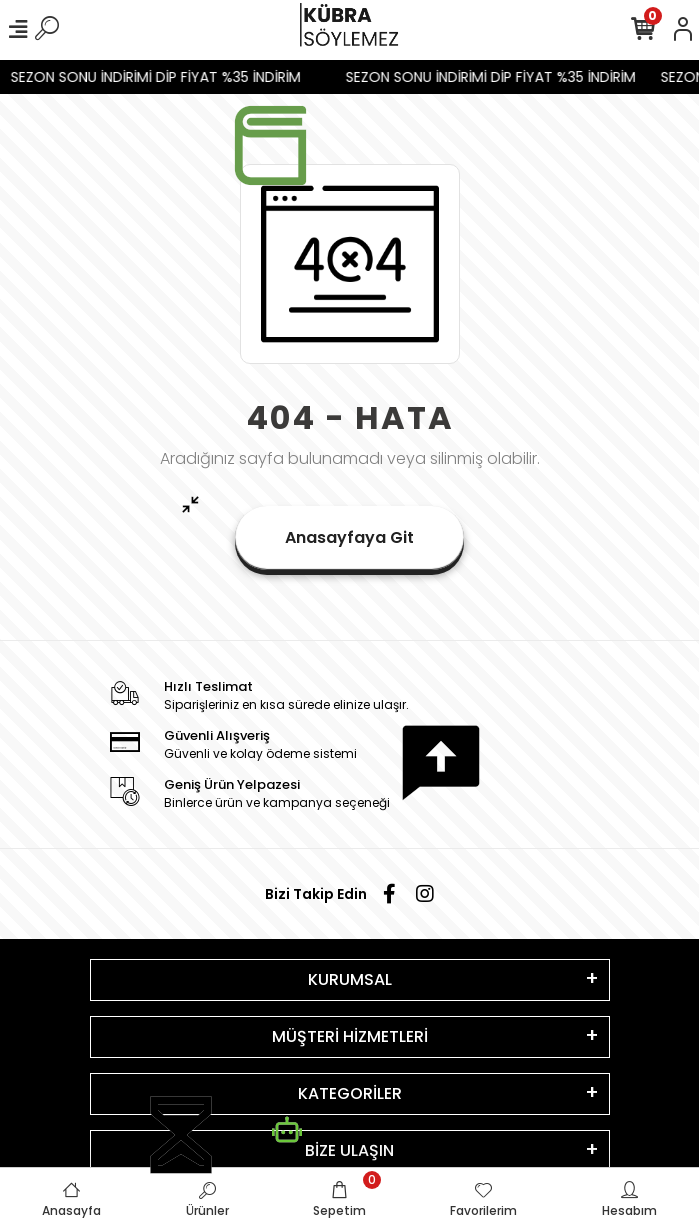  Describe the element at coordinates (190, 504) in the screenshot. I see `collapse or minimize expanded content` at that location.